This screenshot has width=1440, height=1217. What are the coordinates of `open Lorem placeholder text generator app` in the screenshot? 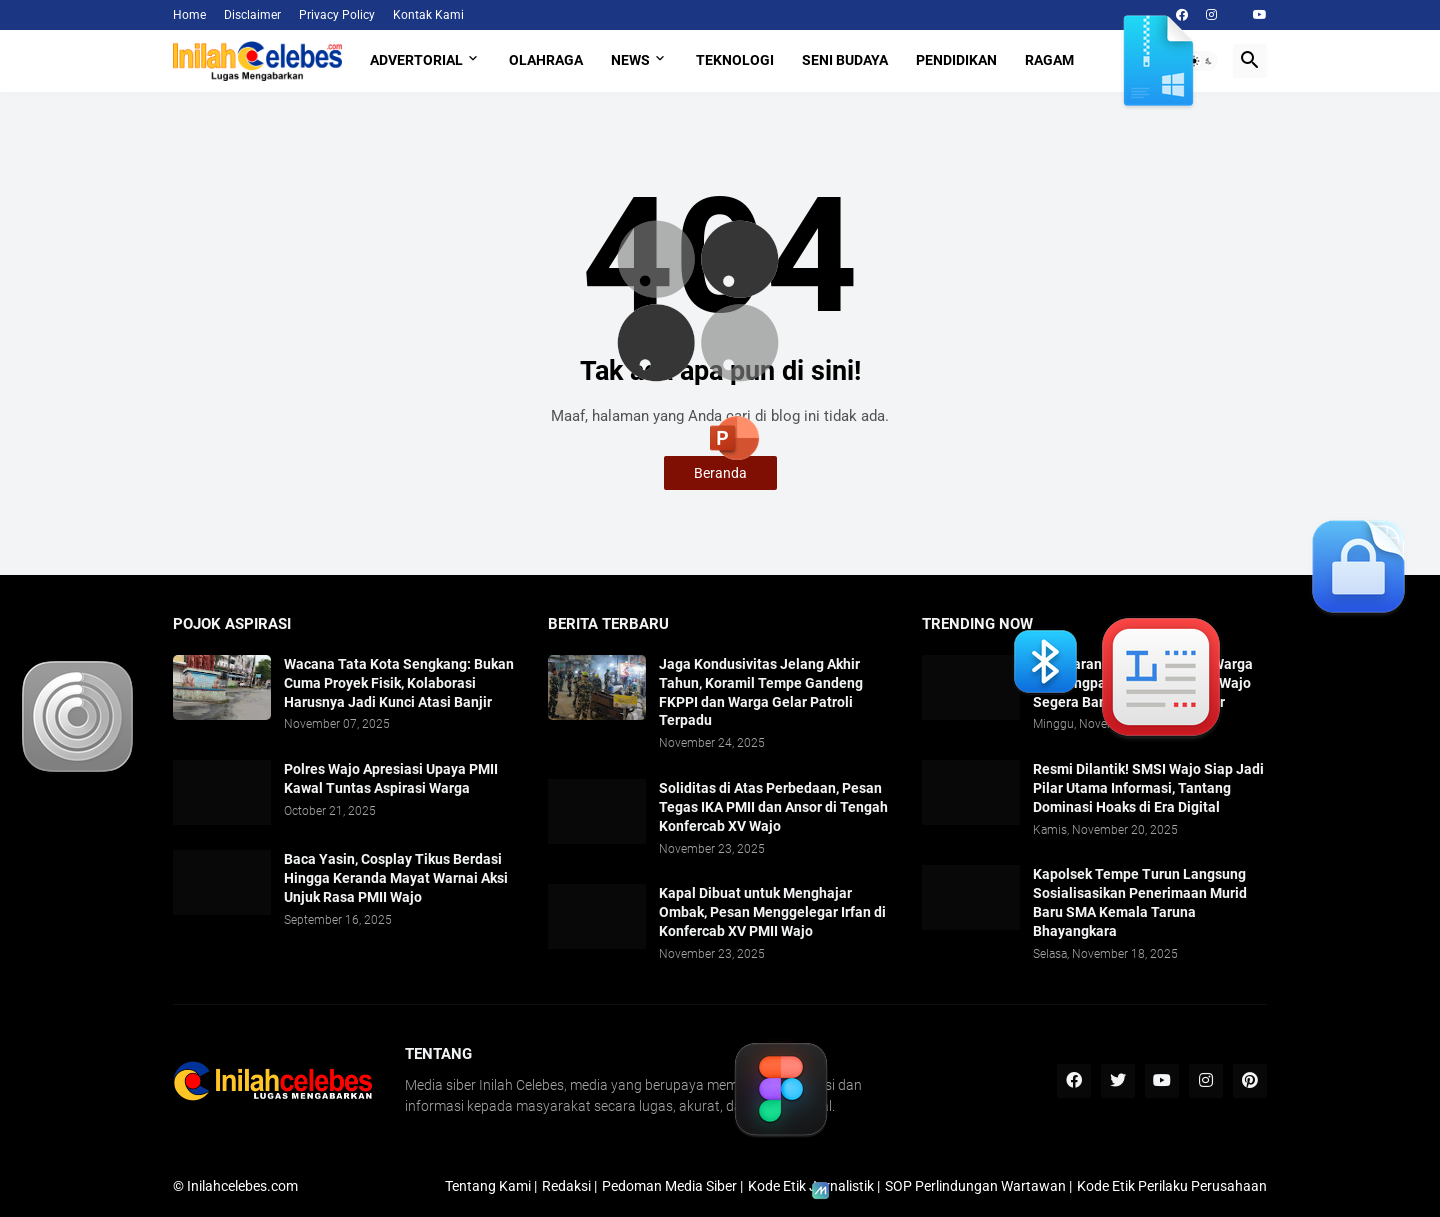 It's located at (1161, 677).